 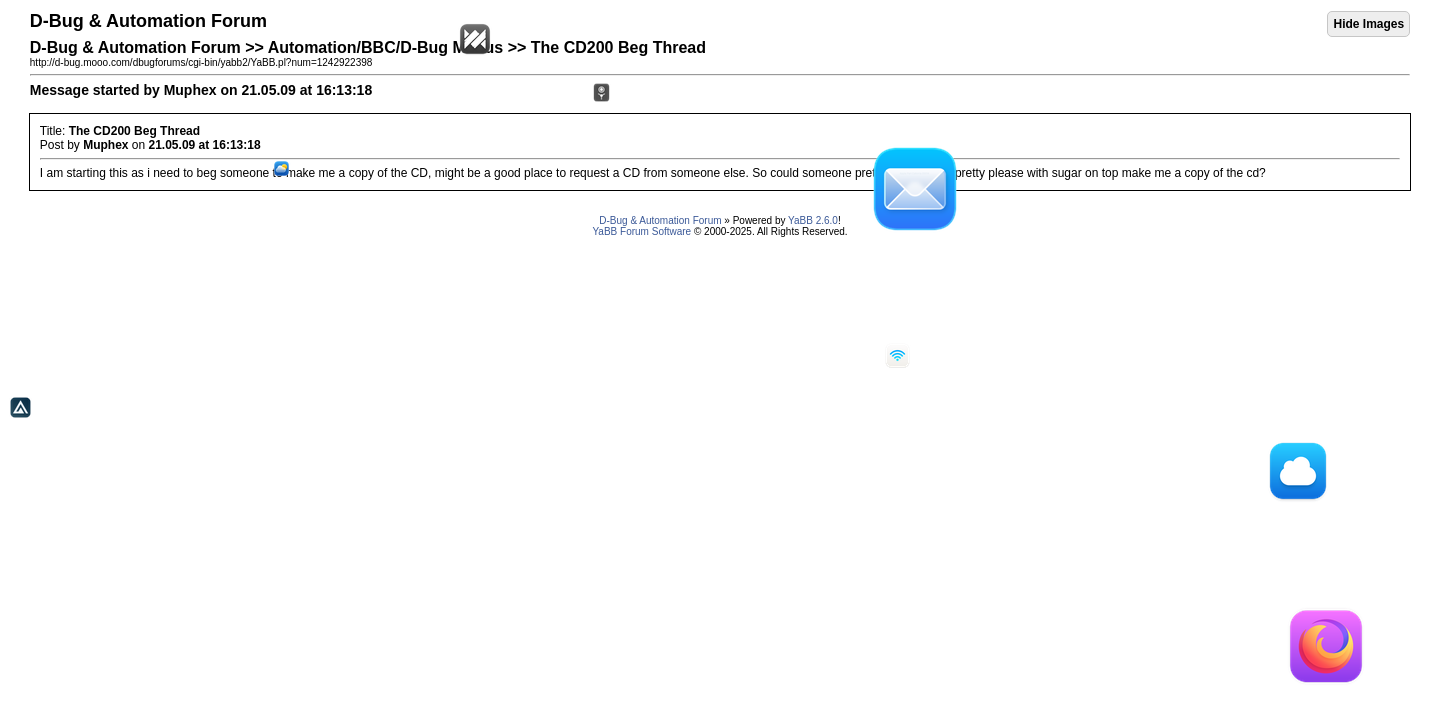 What do you see at coordinates (475, 39) in the screenshot?
I see `launch Dota Underlords game` at bounding box center [475, 39].